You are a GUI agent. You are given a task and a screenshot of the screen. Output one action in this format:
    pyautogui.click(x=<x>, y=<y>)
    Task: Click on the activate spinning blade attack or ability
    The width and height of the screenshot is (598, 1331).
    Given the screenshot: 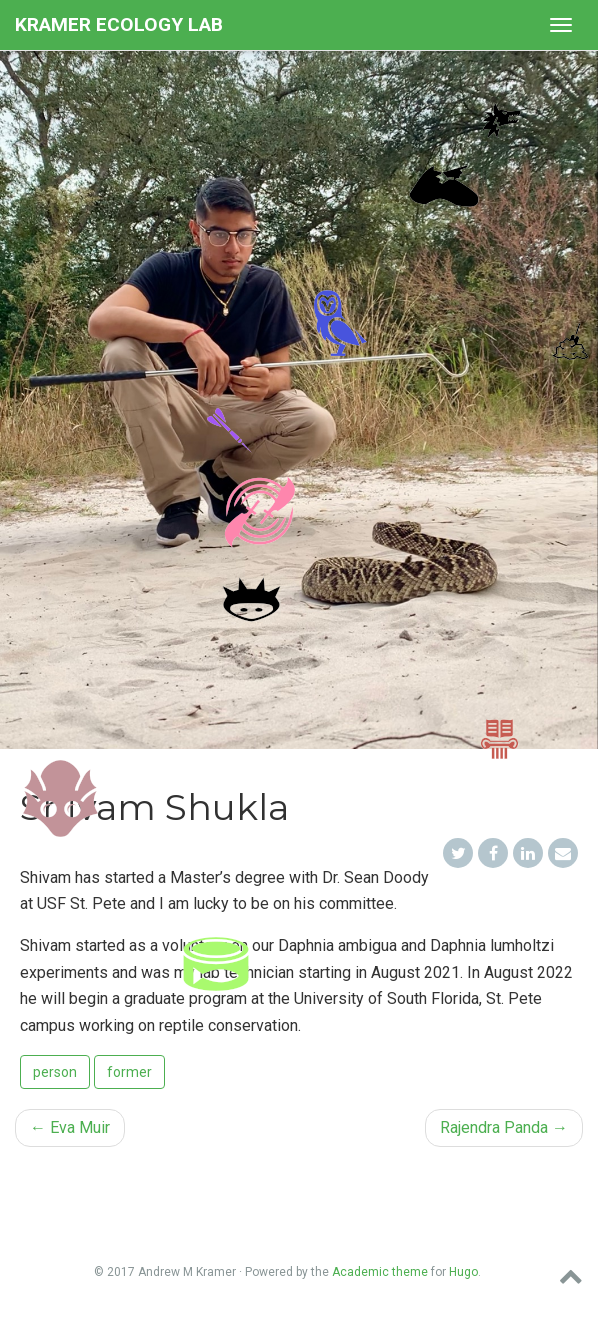 What is the action you would take?
    pyautogui.click(x=260, y=512)
    